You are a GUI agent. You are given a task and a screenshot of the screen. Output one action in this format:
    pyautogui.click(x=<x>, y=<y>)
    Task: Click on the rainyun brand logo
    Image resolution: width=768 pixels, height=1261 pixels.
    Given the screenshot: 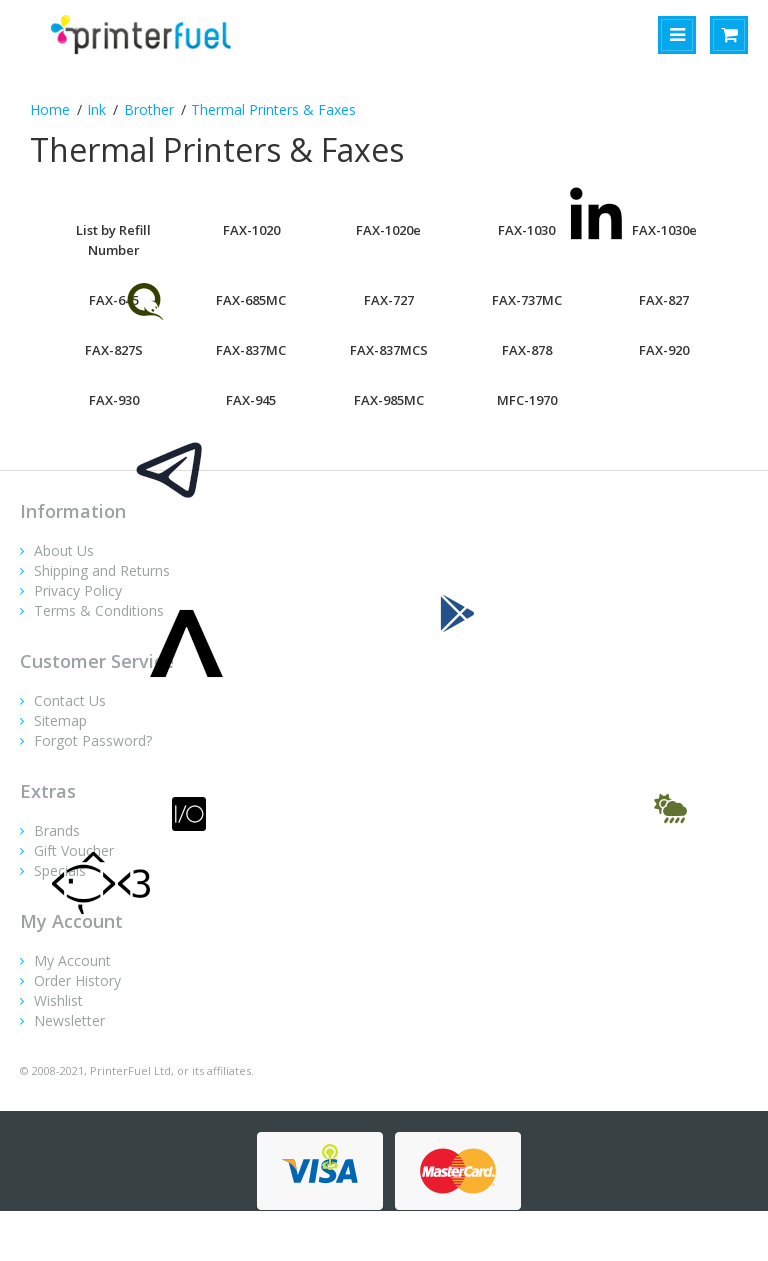 What is the action you would take?
    pyautogui.click(x=670, y=808)
    